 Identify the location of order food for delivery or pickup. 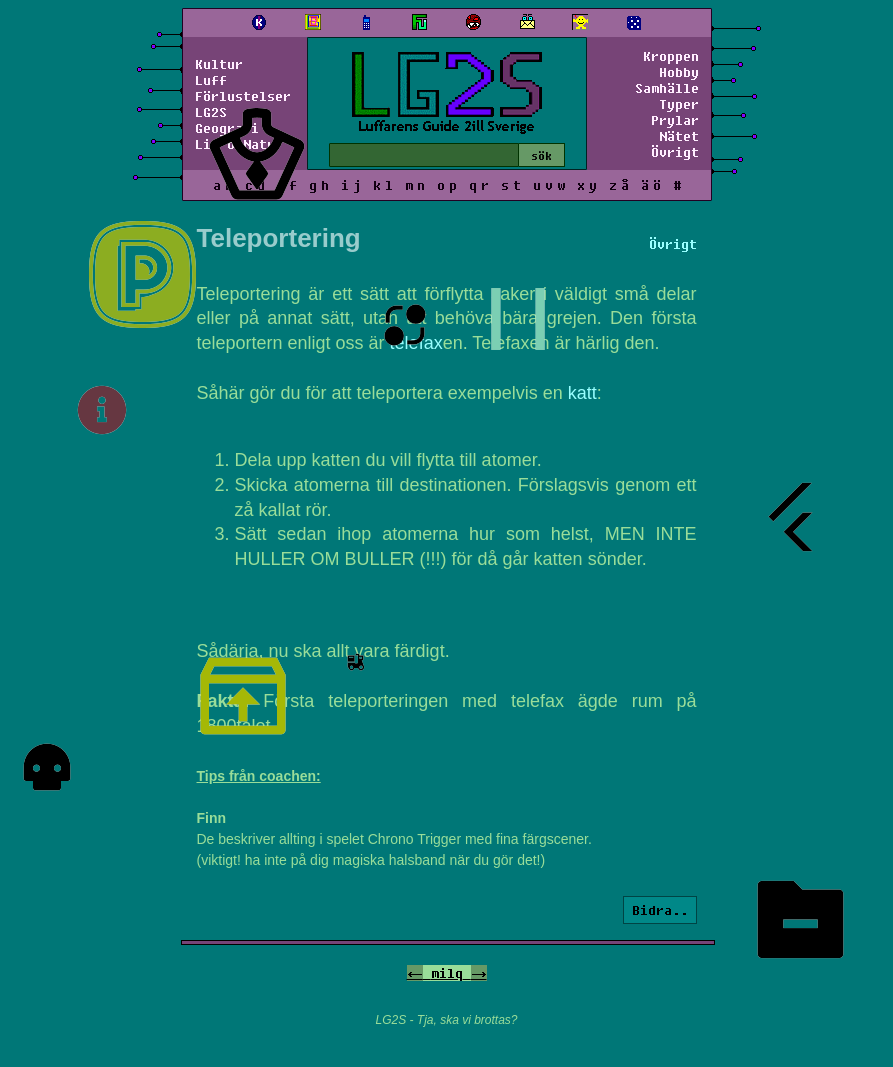
(355, 662).